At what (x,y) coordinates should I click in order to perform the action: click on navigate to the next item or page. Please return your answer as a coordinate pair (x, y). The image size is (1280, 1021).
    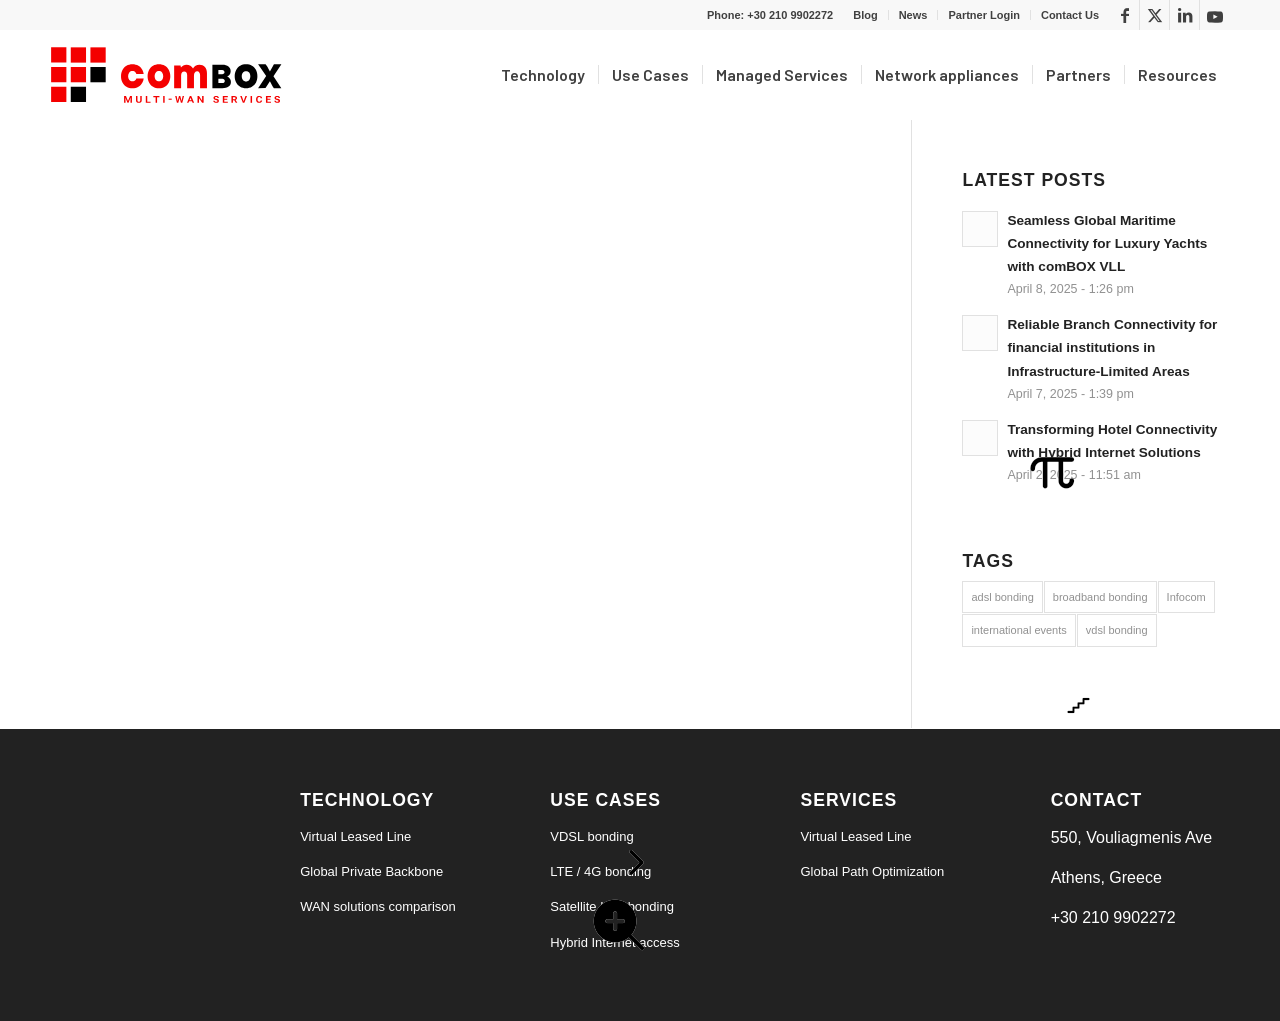
    Looking at the image, I should click on (636, 862).